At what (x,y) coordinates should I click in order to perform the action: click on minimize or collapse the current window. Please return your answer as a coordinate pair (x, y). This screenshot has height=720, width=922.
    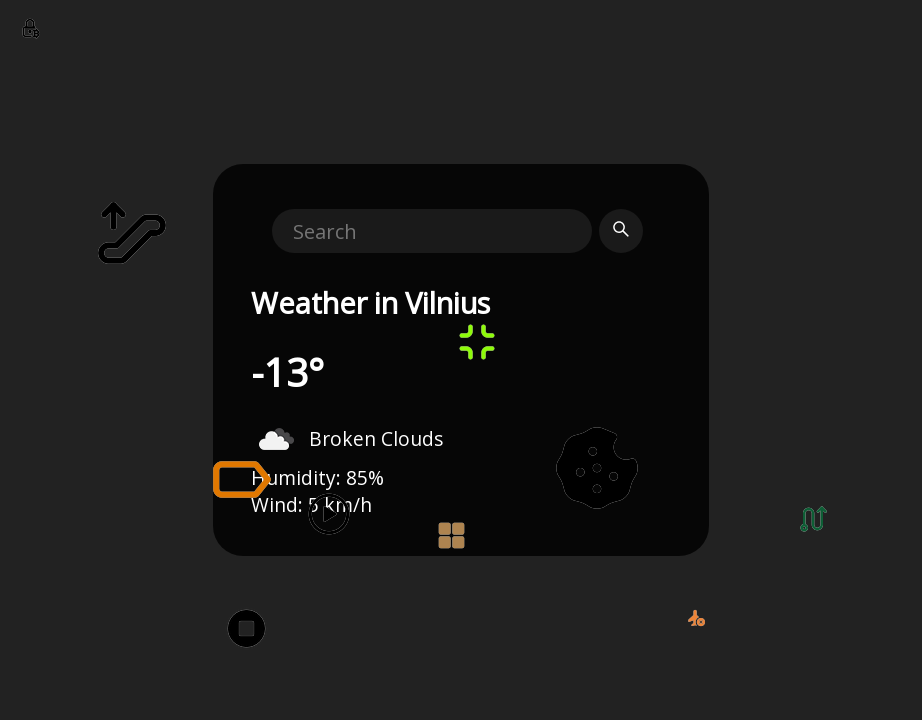
    Looking at the image, I should click on (477, 342).